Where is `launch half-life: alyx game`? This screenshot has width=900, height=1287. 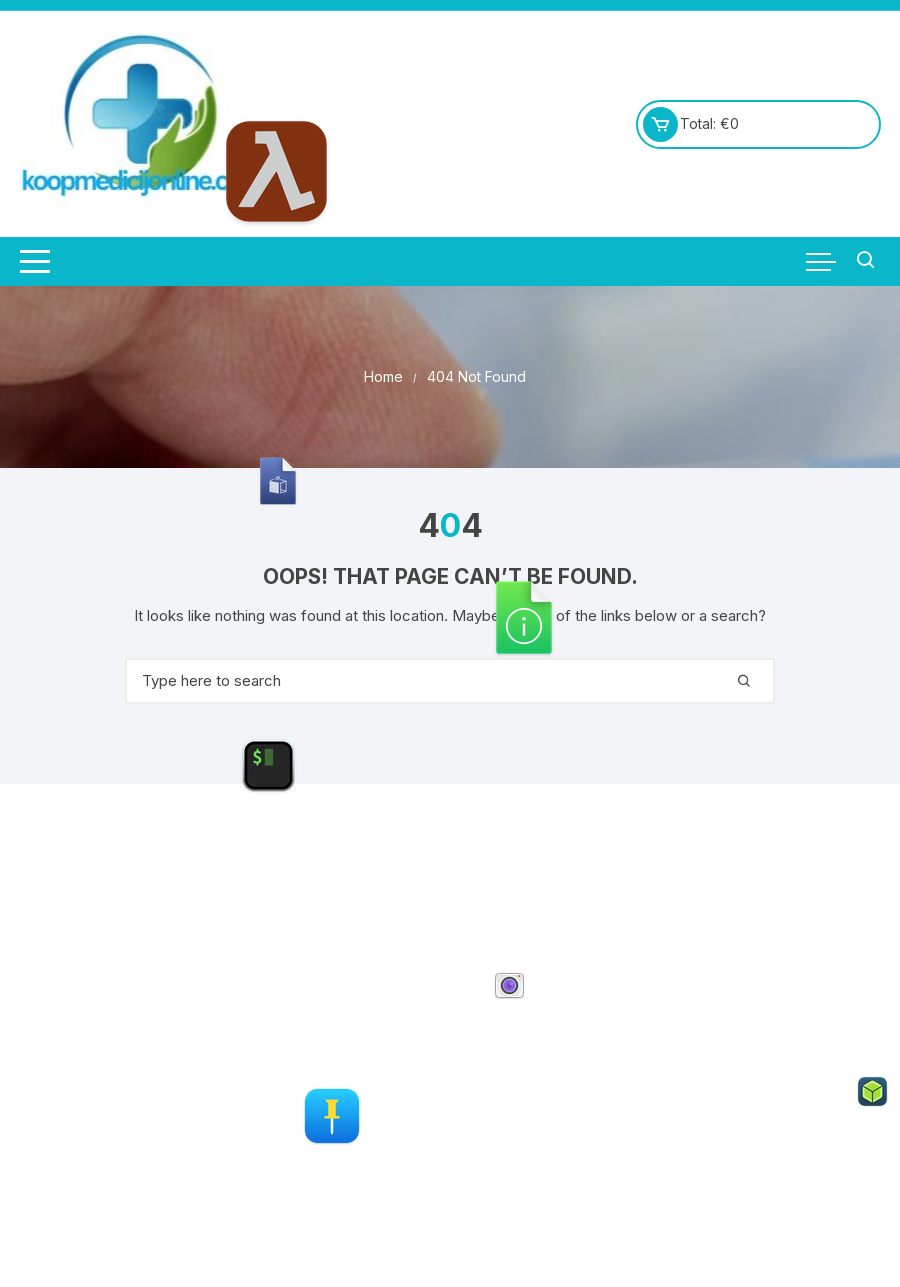
launch half-life: alyx game is located at coordinates (276, 171).